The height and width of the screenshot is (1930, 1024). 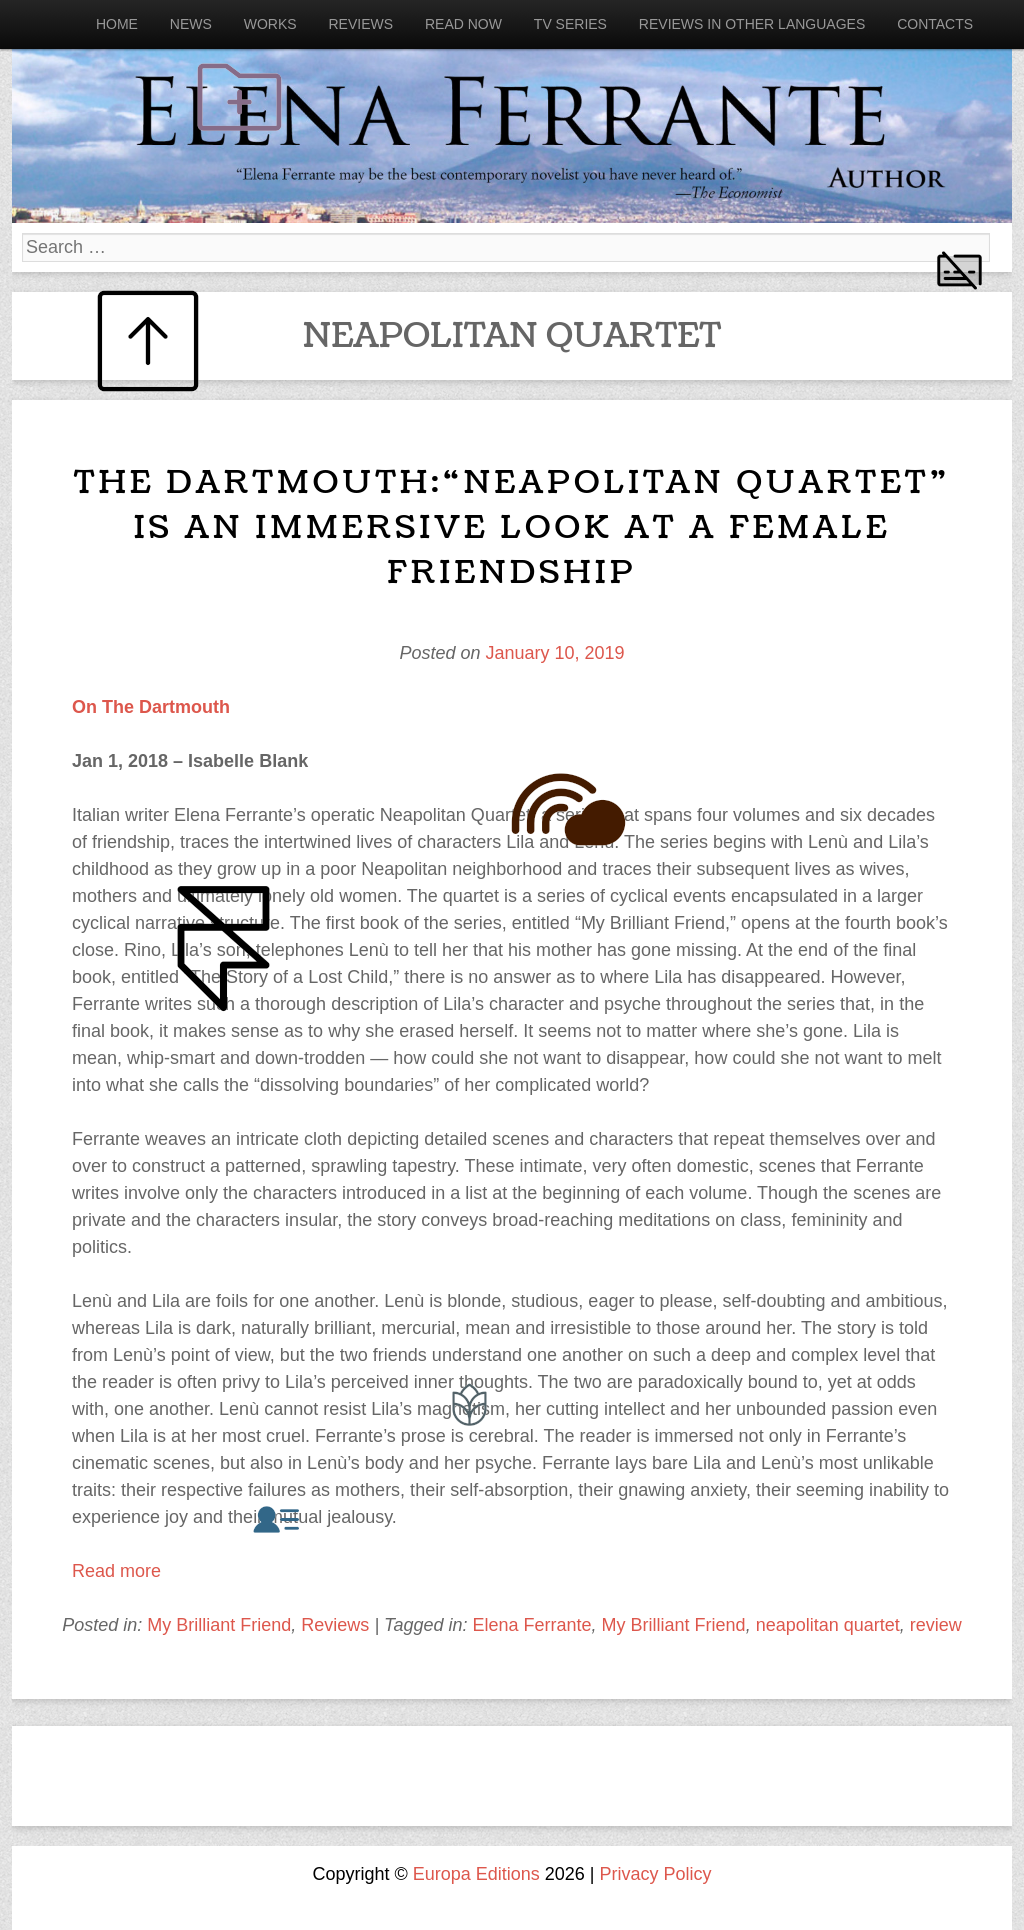 I want to click on view user directory or contact list, so click(x=275, y=1519).